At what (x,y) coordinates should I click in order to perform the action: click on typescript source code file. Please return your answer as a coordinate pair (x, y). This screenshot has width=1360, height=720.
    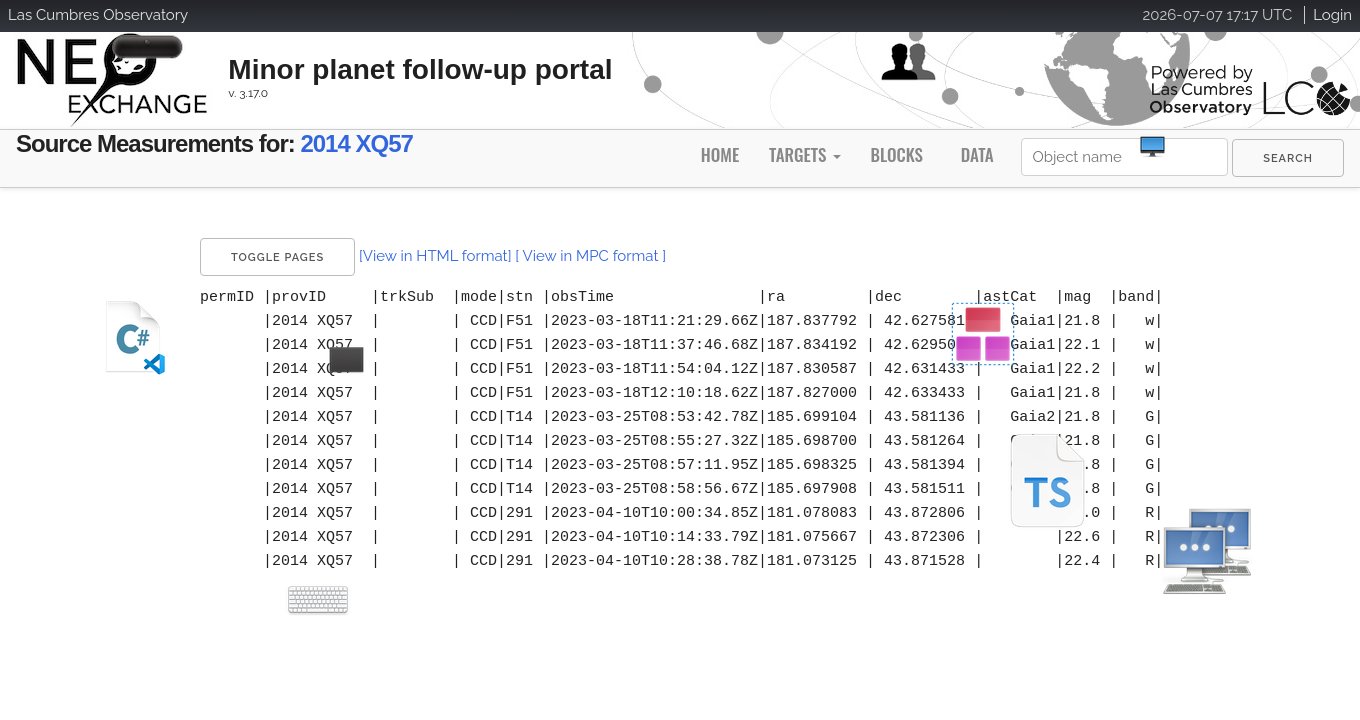
    Looking at the image, I should click on (1047, 480).